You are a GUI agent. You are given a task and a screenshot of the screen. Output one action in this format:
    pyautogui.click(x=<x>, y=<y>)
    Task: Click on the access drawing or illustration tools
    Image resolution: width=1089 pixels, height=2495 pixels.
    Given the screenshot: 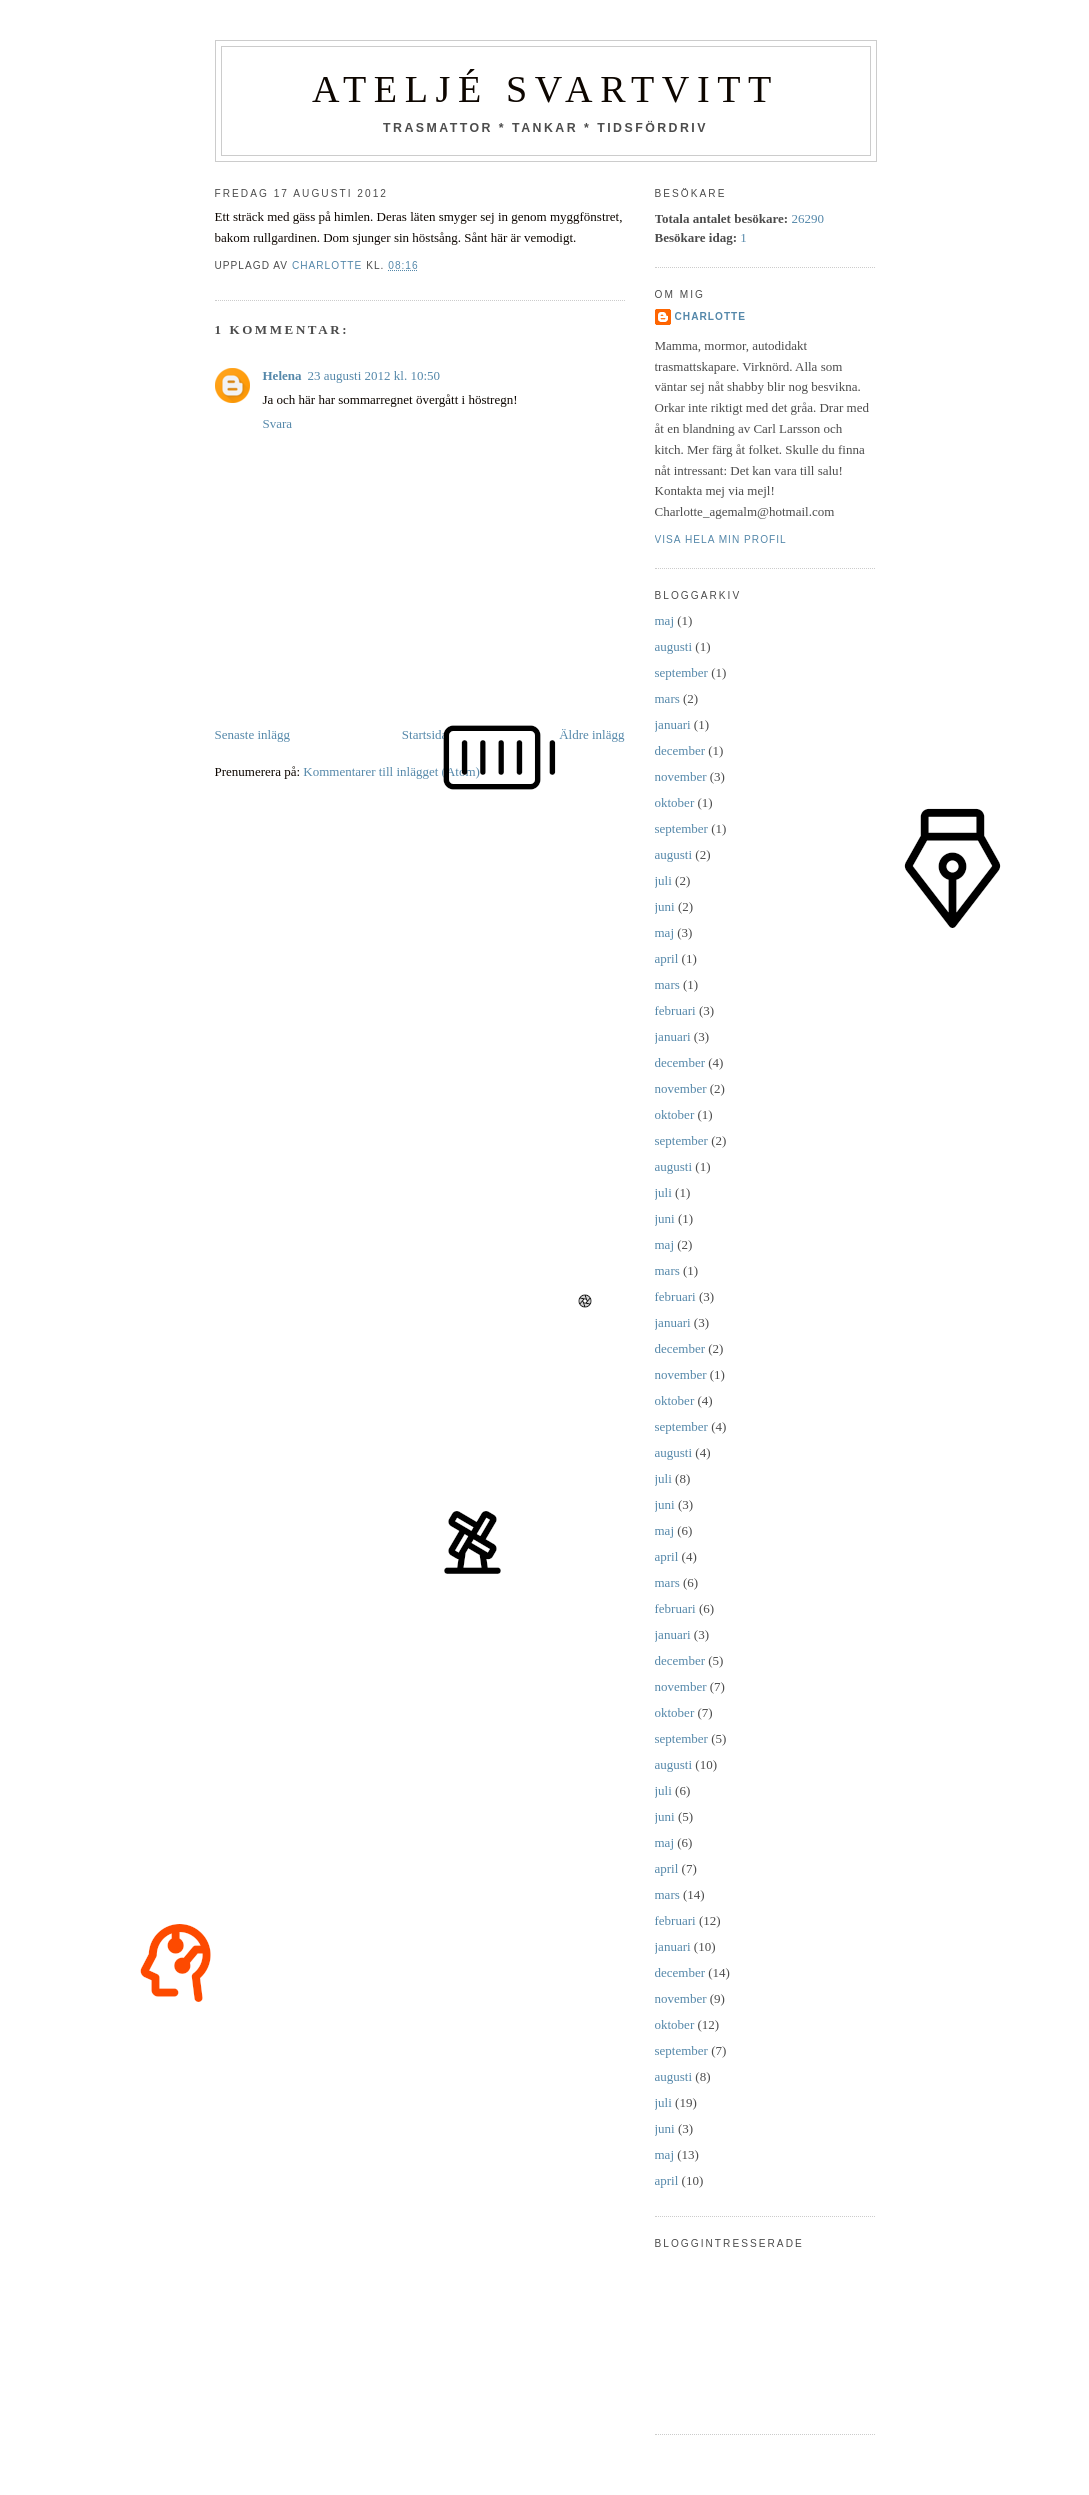 What is the action you would take?
    pyautogui.click(x=952, y=864)
    